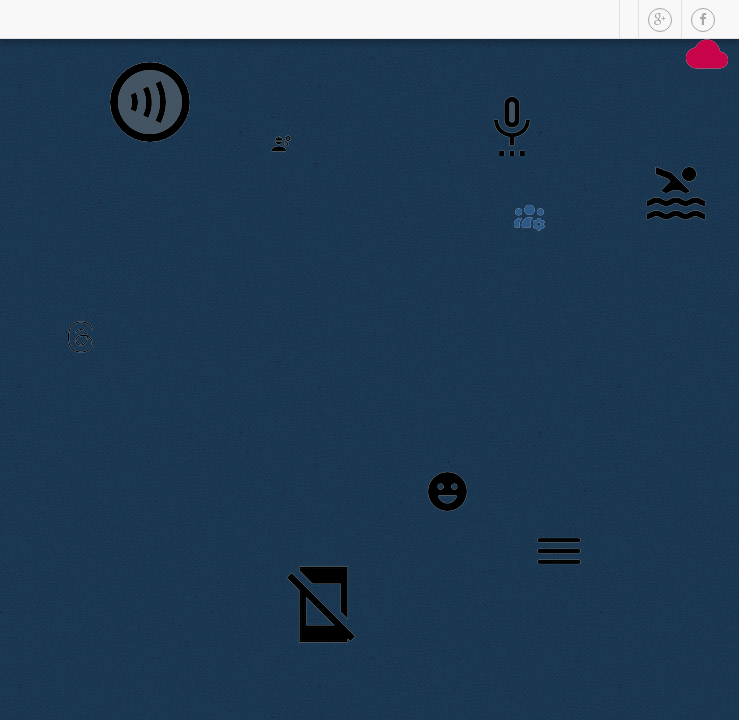  What do you see at coordinates (707, 54) in the screenshot?
I see `cloud storage or syncing status` at bounding box center [707, 54].